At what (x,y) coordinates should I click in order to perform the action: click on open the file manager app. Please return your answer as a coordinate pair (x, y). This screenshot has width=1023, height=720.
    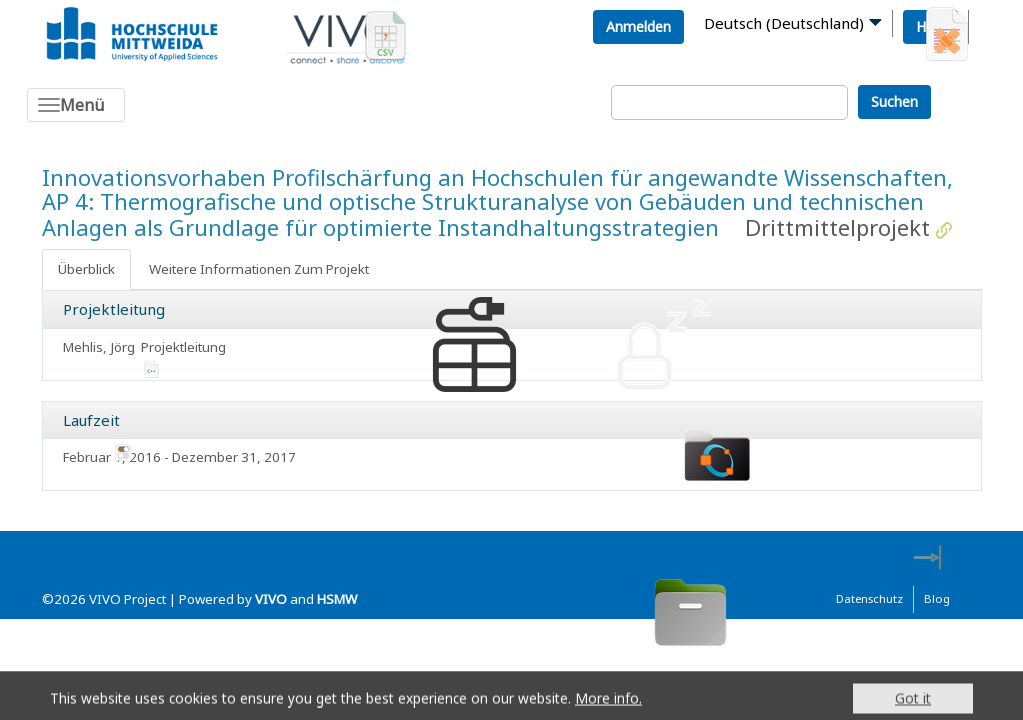
    Looking at the image, I should click on (690, 612).